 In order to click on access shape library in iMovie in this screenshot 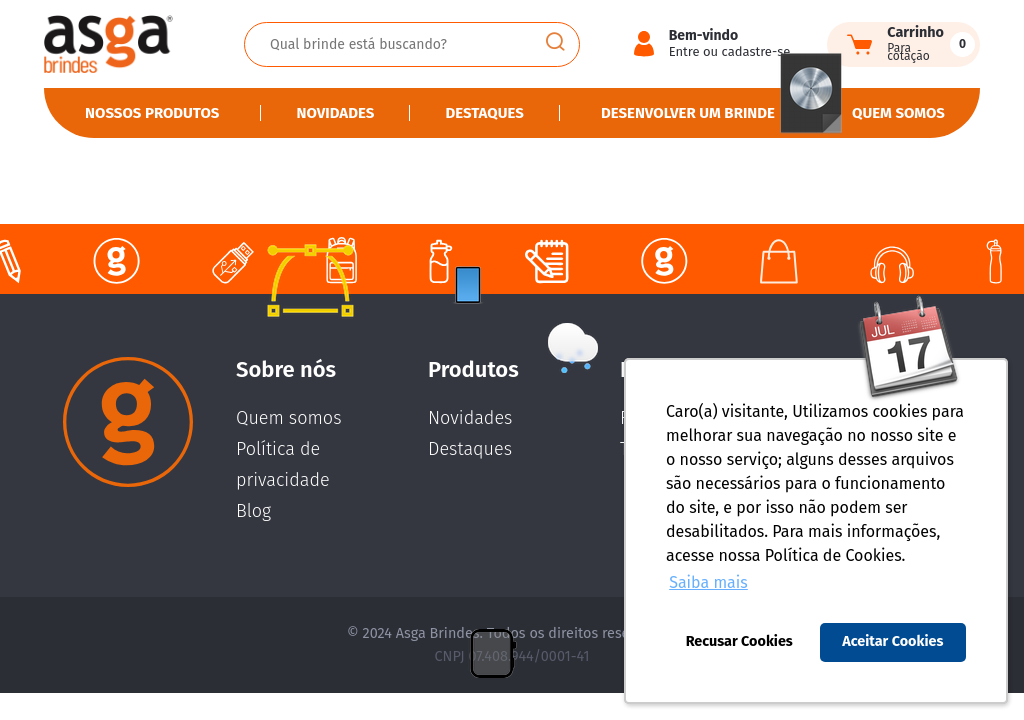, I will do `click(310, 280)`.